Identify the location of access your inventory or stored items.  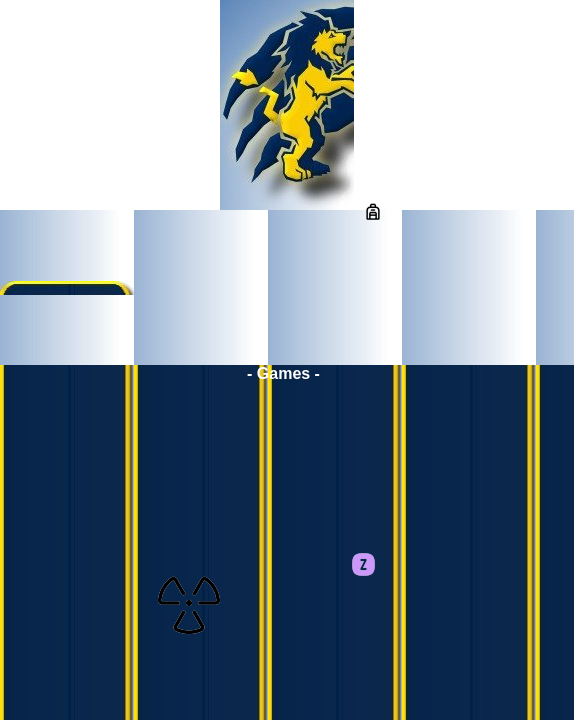
(373, 212).